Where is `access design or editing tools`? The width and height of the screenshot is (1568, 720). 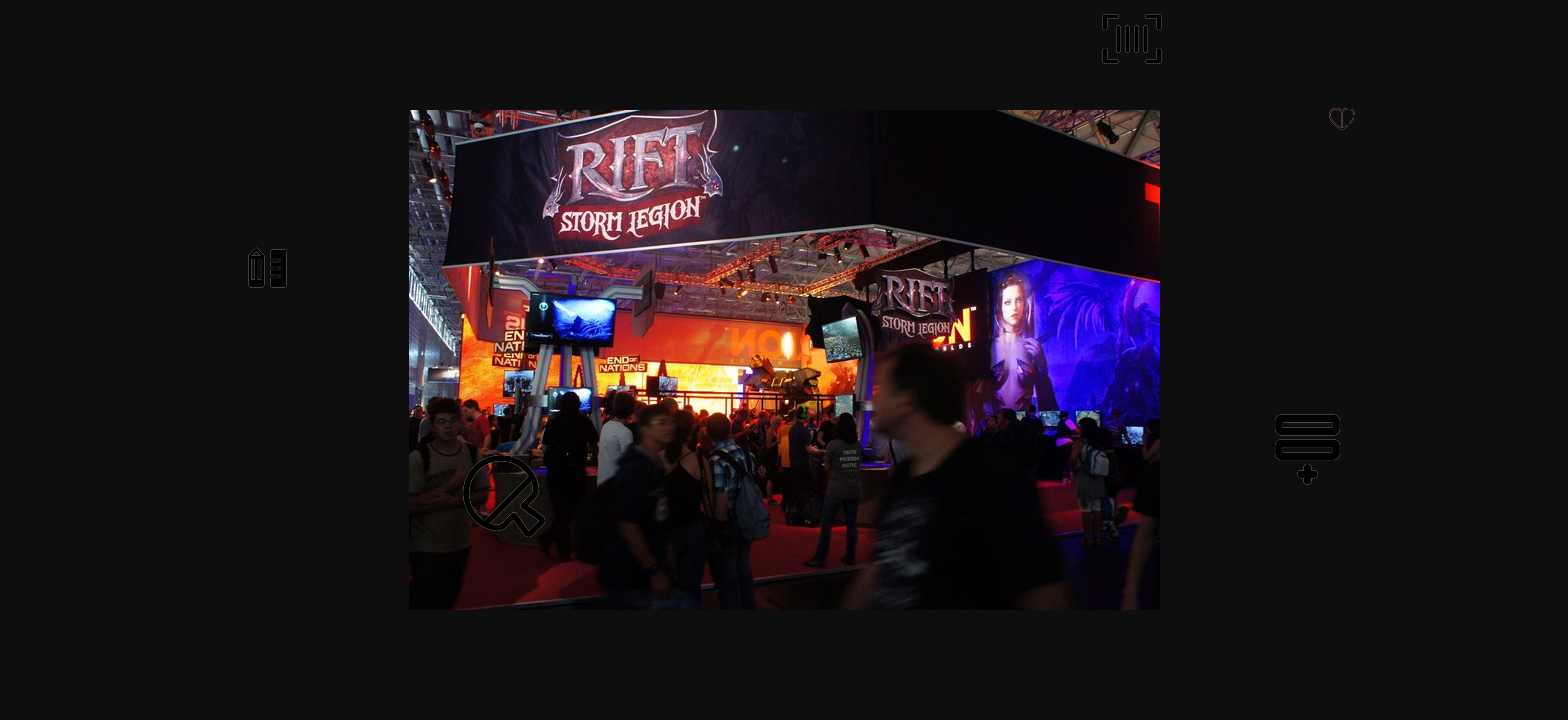
access design or editing tools is located at coordinates (267, 268).